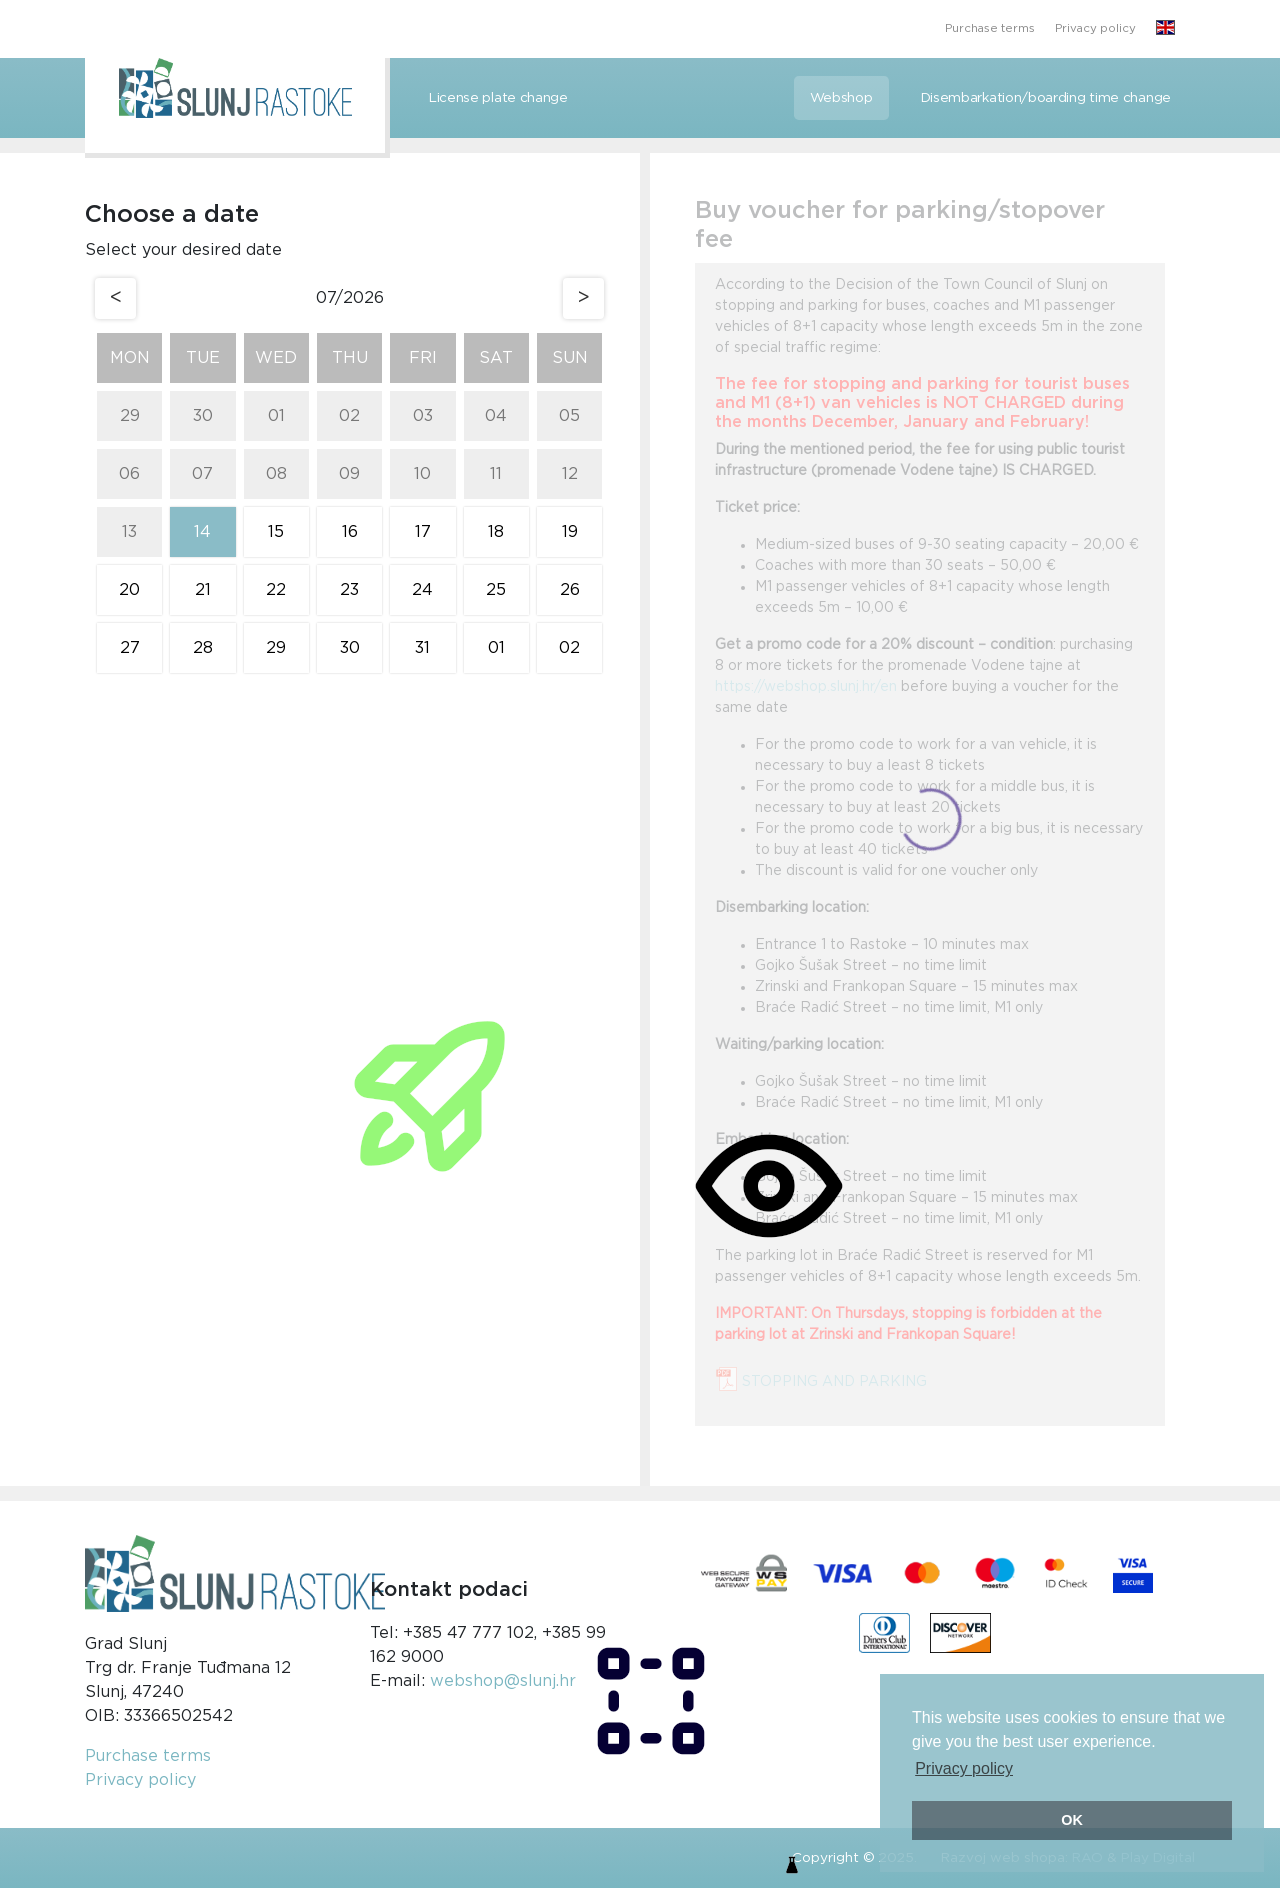 The height and width of the screenshot is (1888, 1280). What do you see at coordinates (769, 1186) in the screenshot?
I see `view or preview content` at bounding box center [769, 1186].